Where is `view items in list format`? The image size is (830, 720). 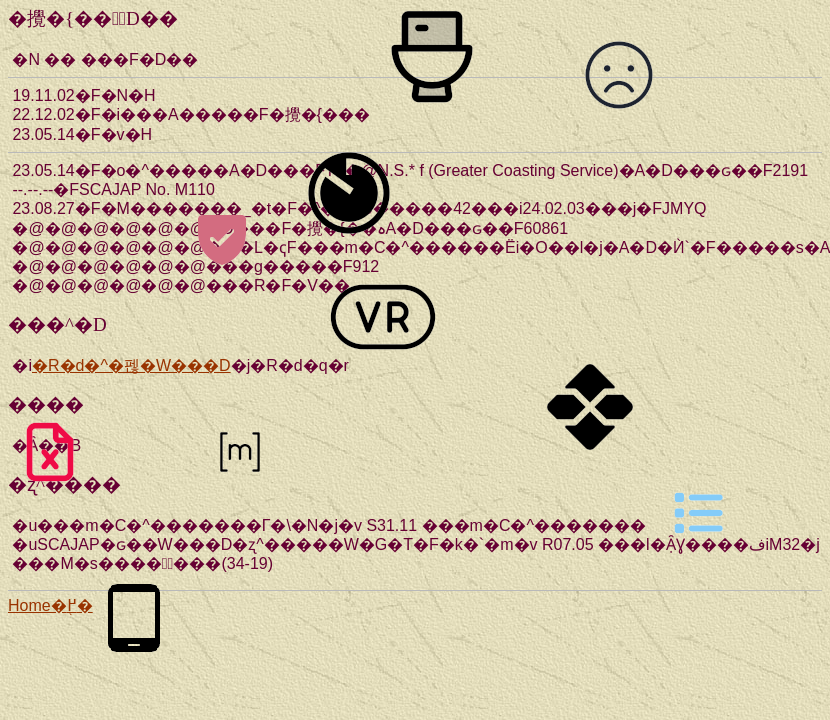 view items in list format is located at coordinates (698, 513).